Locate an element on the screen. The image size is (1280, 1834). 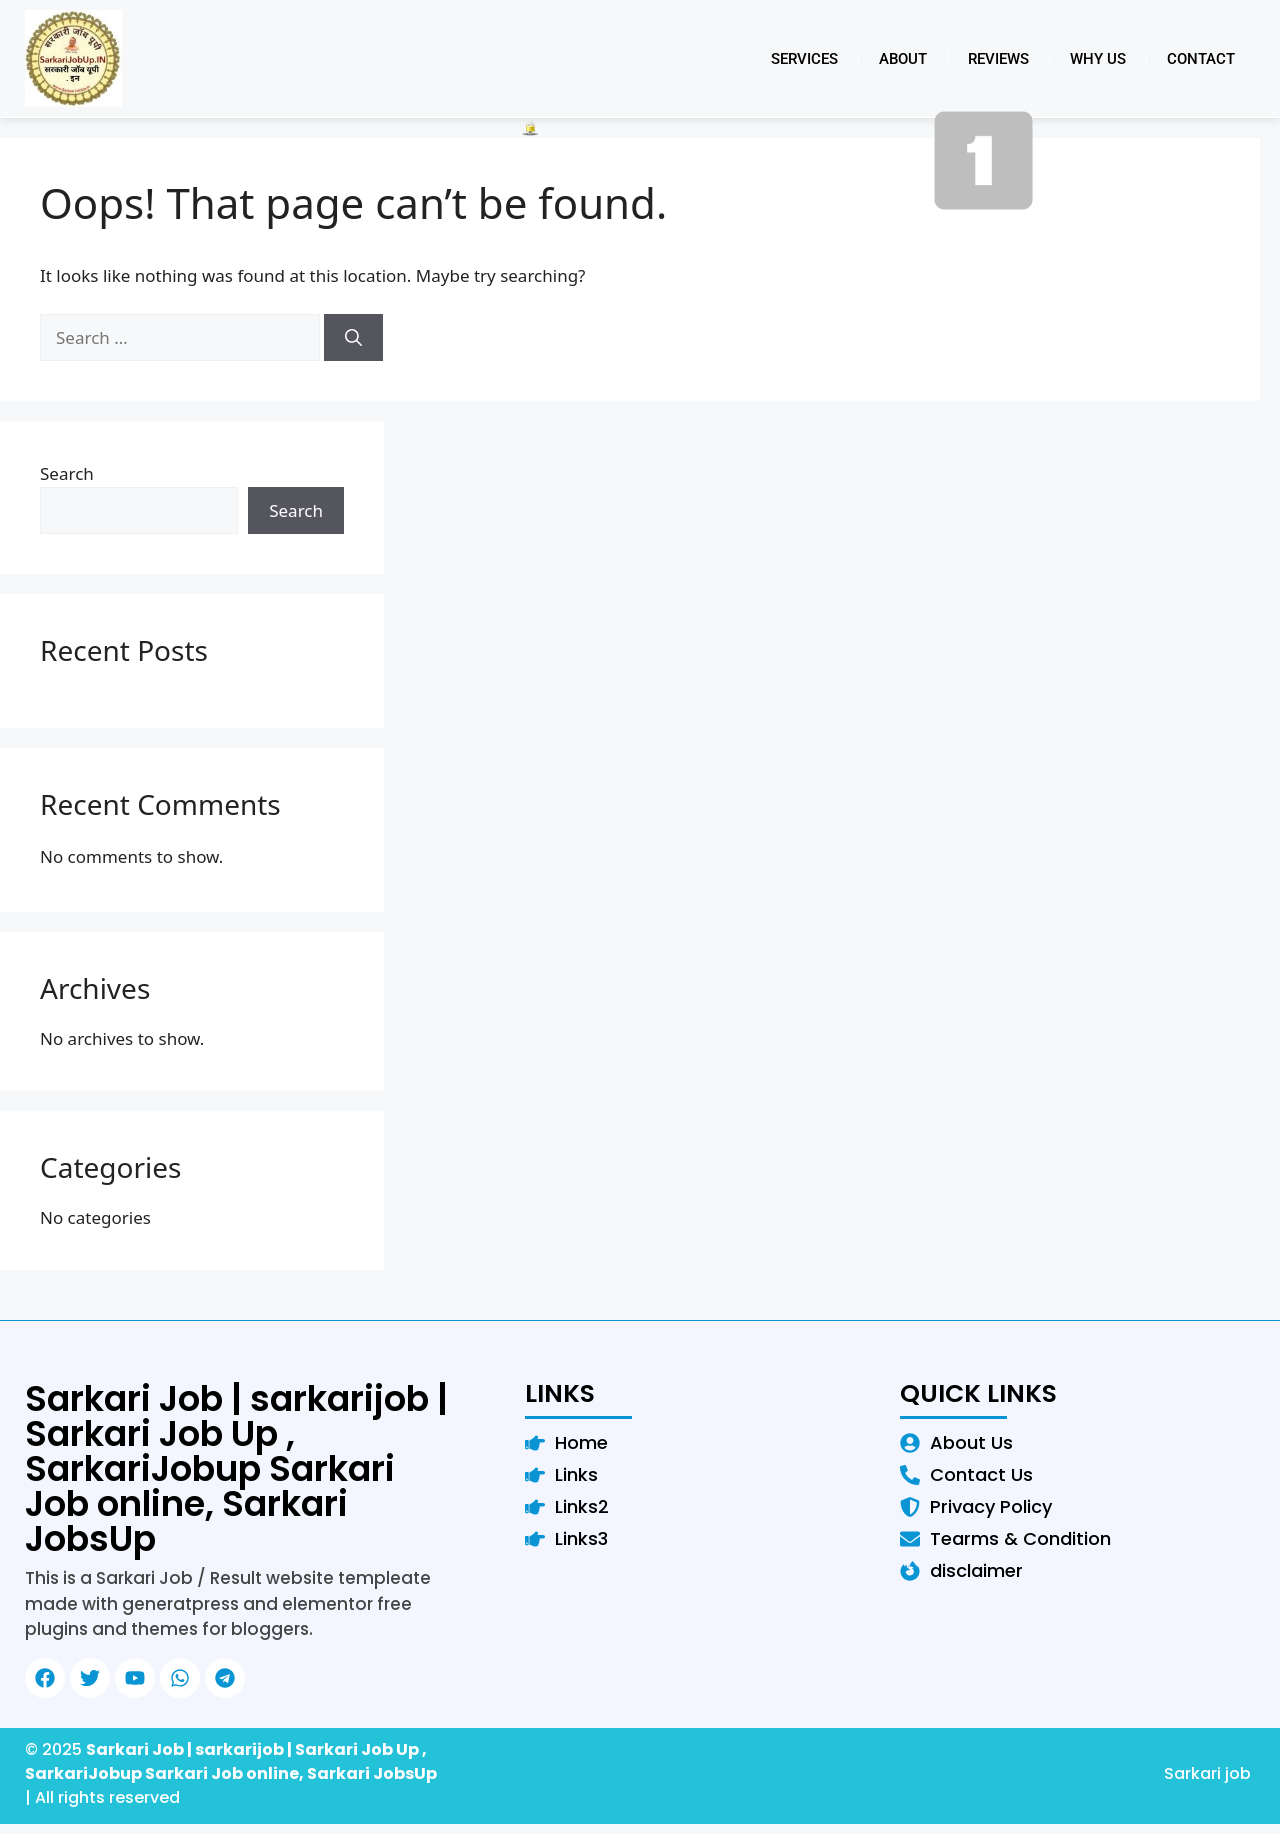
reset zoom to 100% or original size is located at coordinates (983, 160).